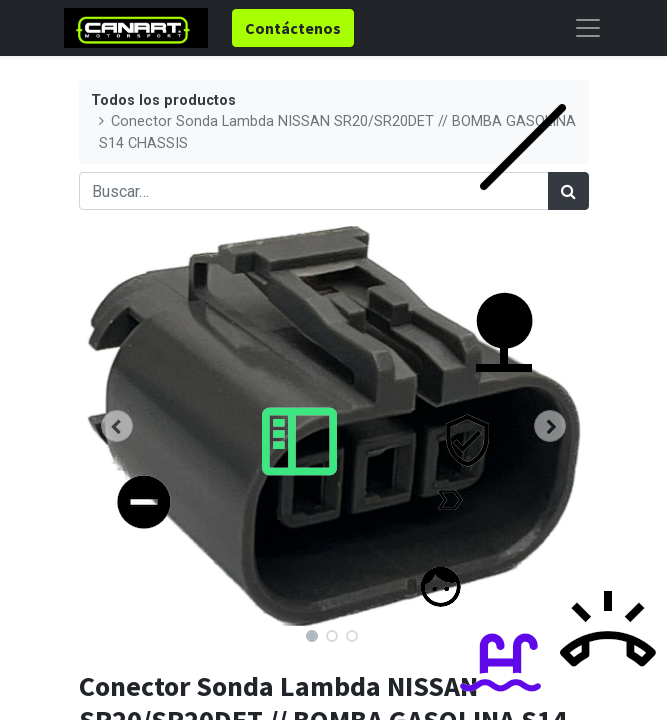 Image resolution: width=667 pixels, height=720 pixels. What do you see at coordinates (299, 441) in the screenshot?
I see `show sidebar navigation panel` at bounding box center [299, 441].